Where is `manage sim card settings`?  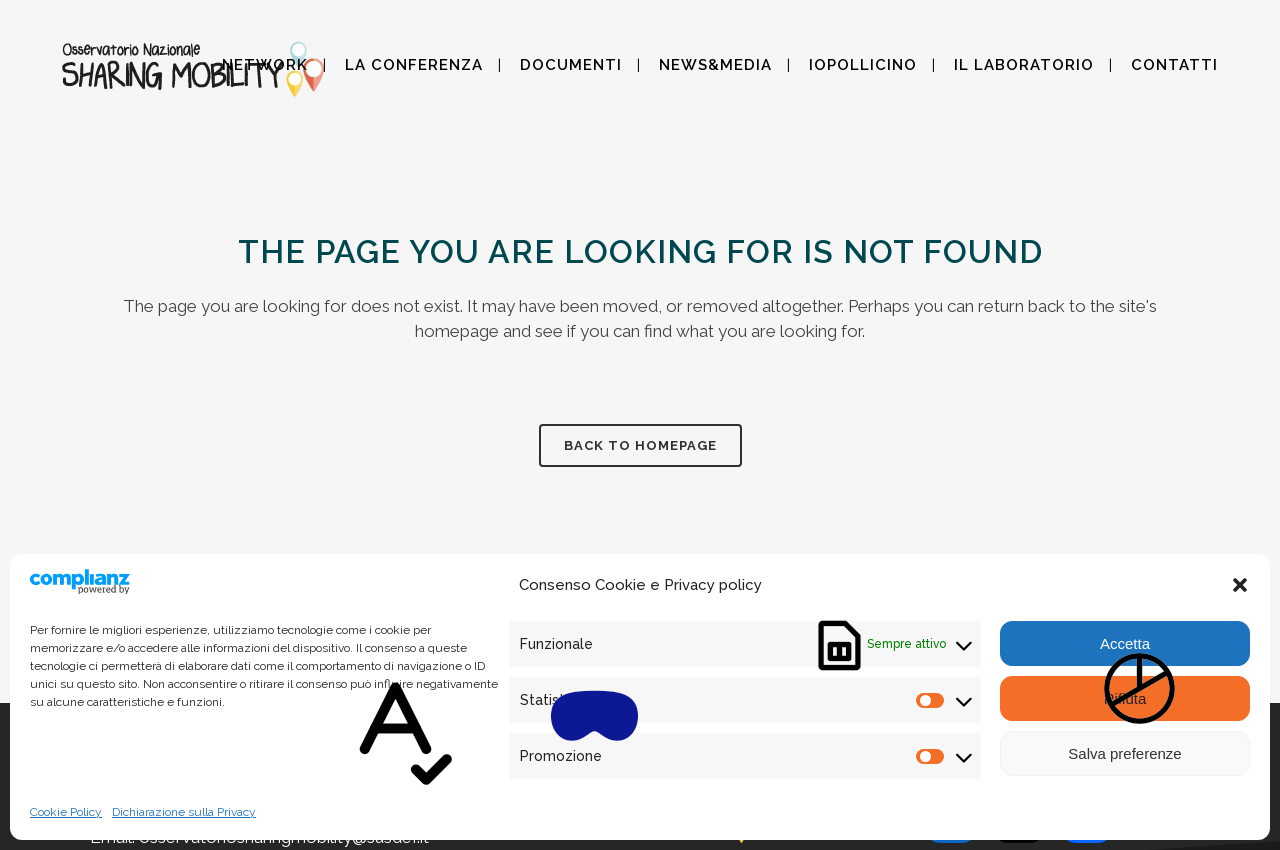 manage sim card settings is located at coordinates (839, 645).